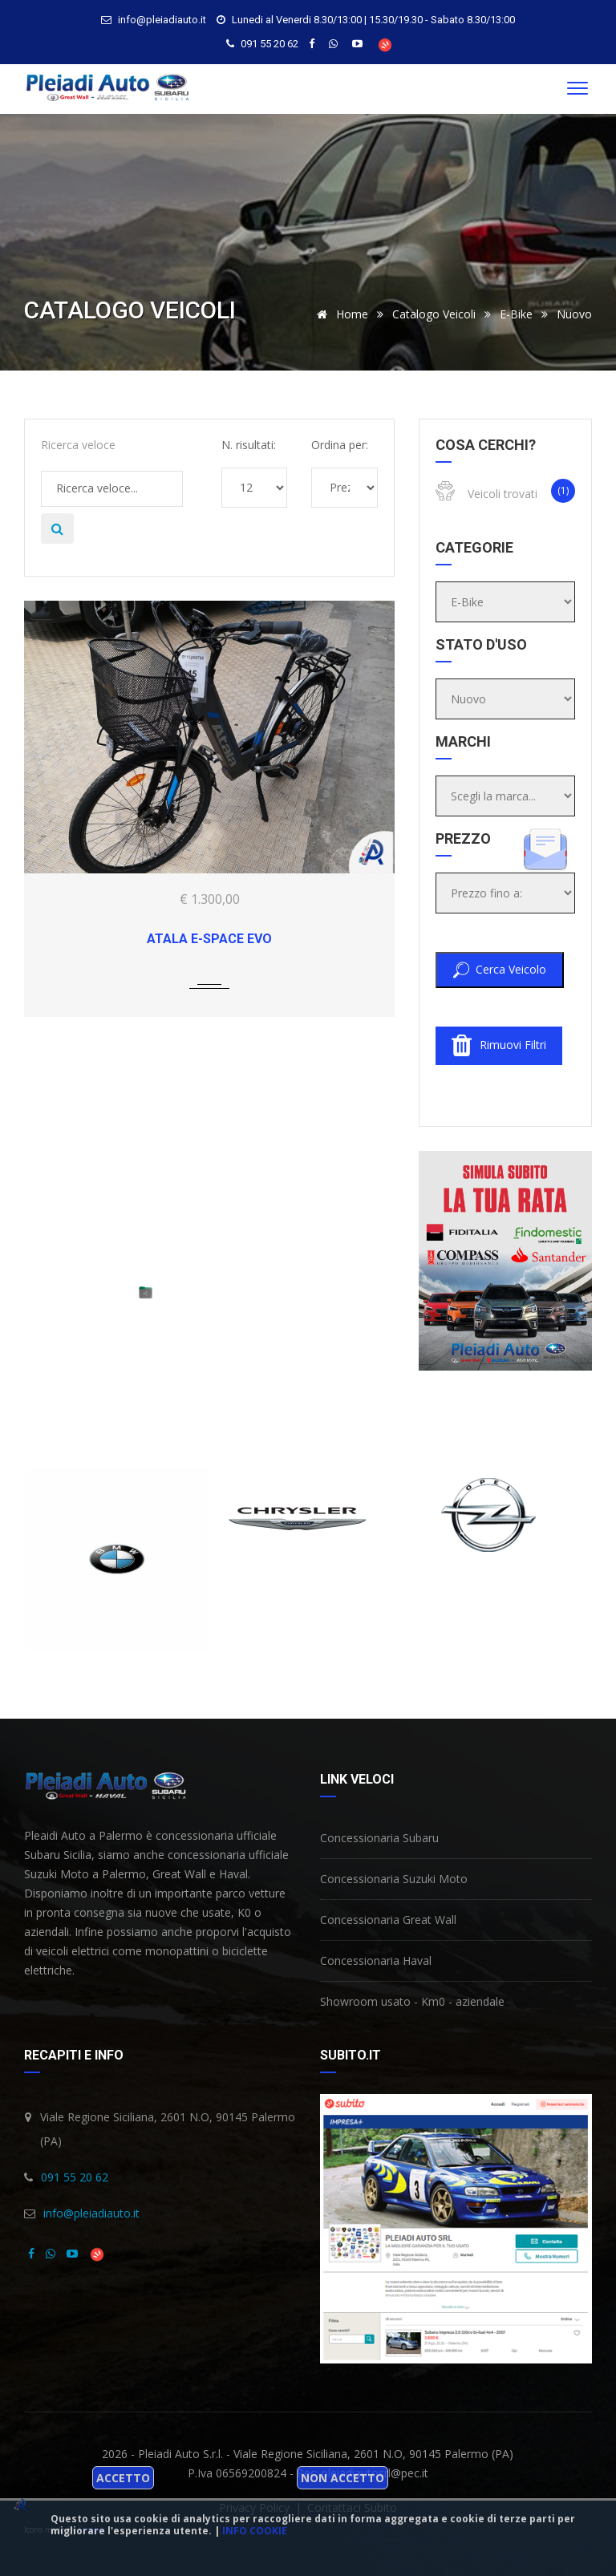 The height and width of the screenshot is (2576, 616). What do you see at coordinates (545, 850) in the screenshot?
I see `indicates a message has been read` at bounding box center [545, 850].